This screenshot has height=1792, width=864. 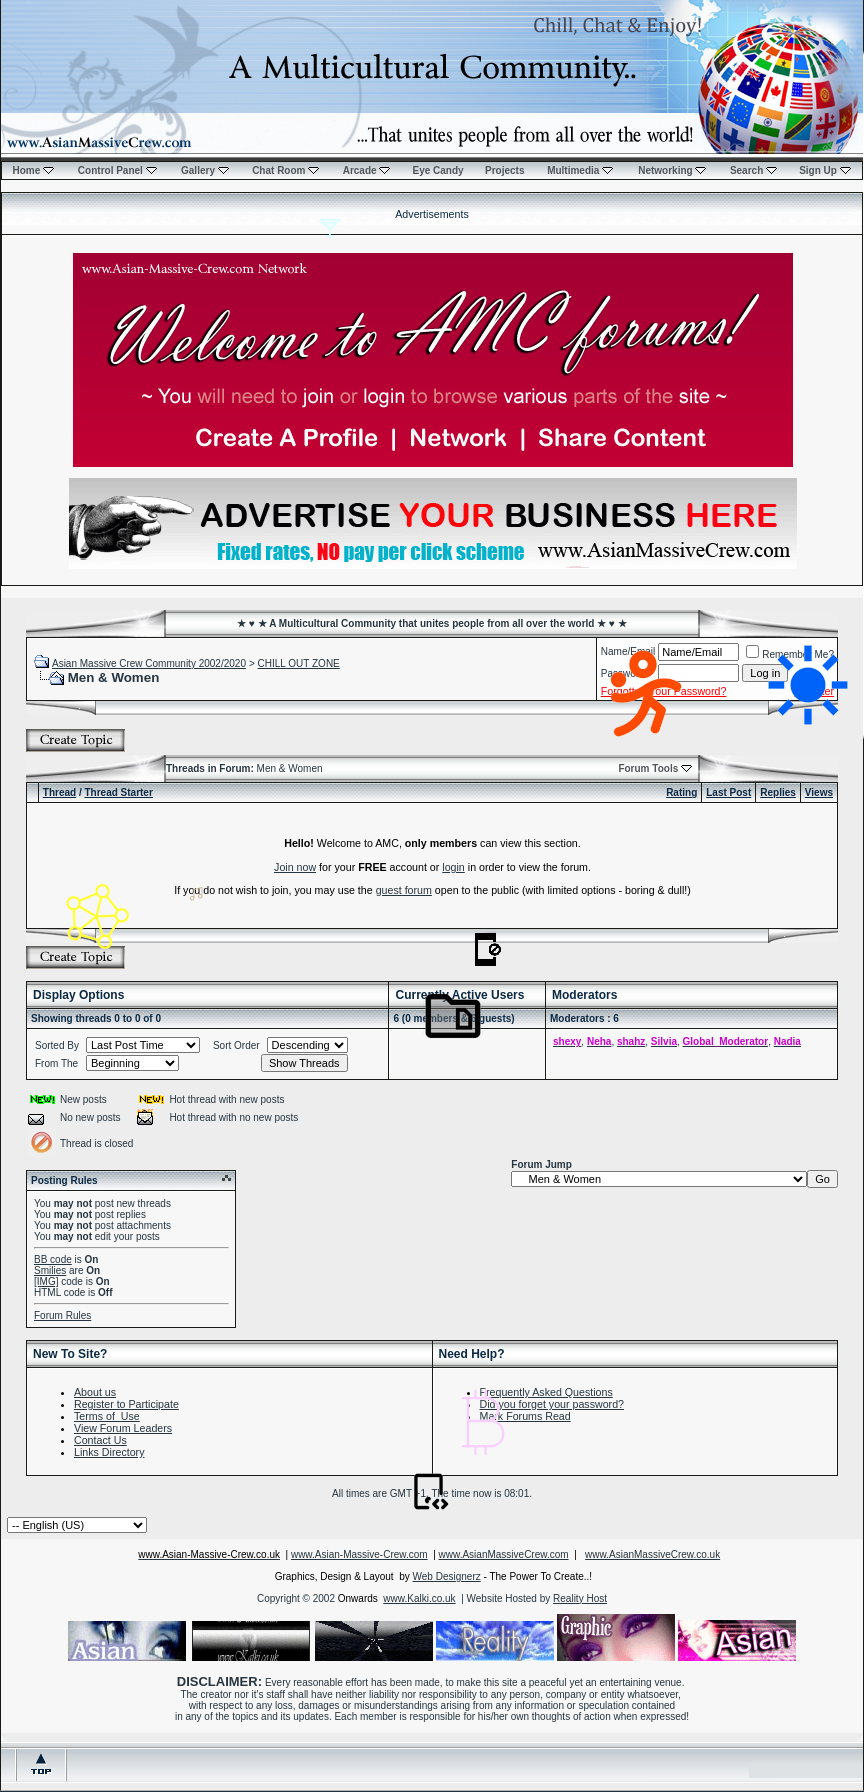 What do you see at coordinates (428, 1491) in the screenshot?
I see `access tablet developer tools` at bounding box center [428, 1491].